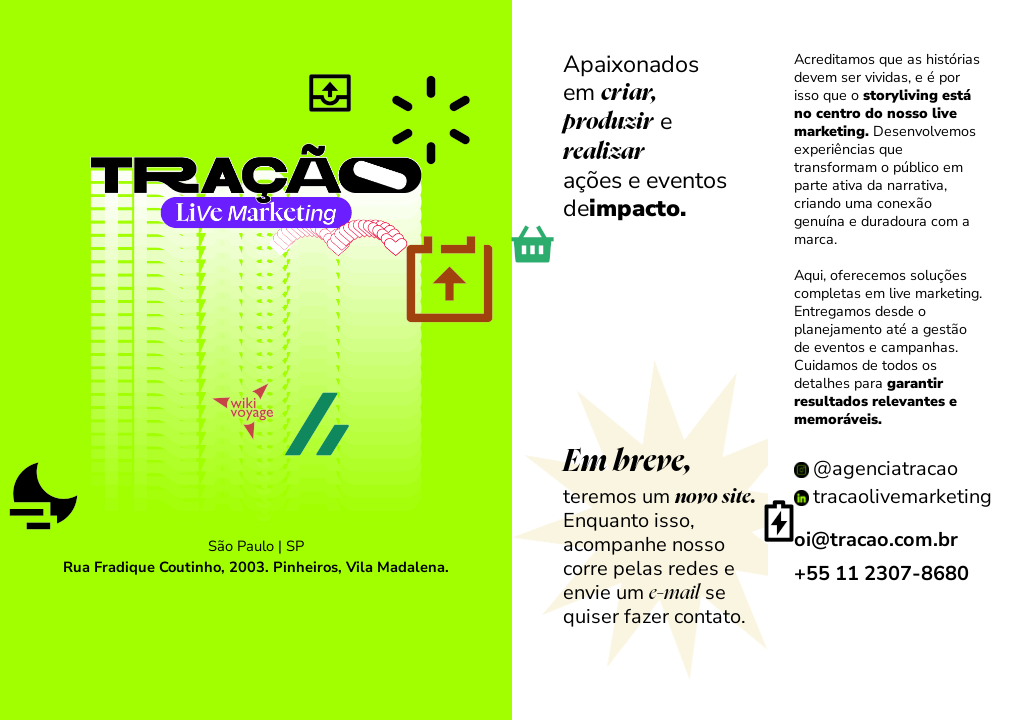 The height and width of the screenshot is (720, 1024). Describe the element at coordinates (330, 93) in the screenshot. I see `export or share content` at that location.